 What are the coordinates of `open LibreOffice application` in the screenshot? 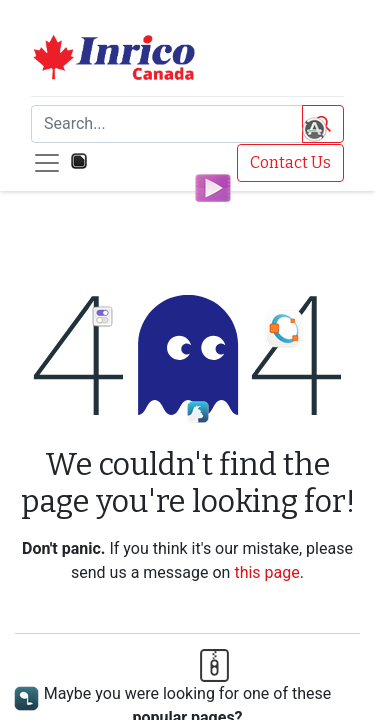 It's located at (79, 161).